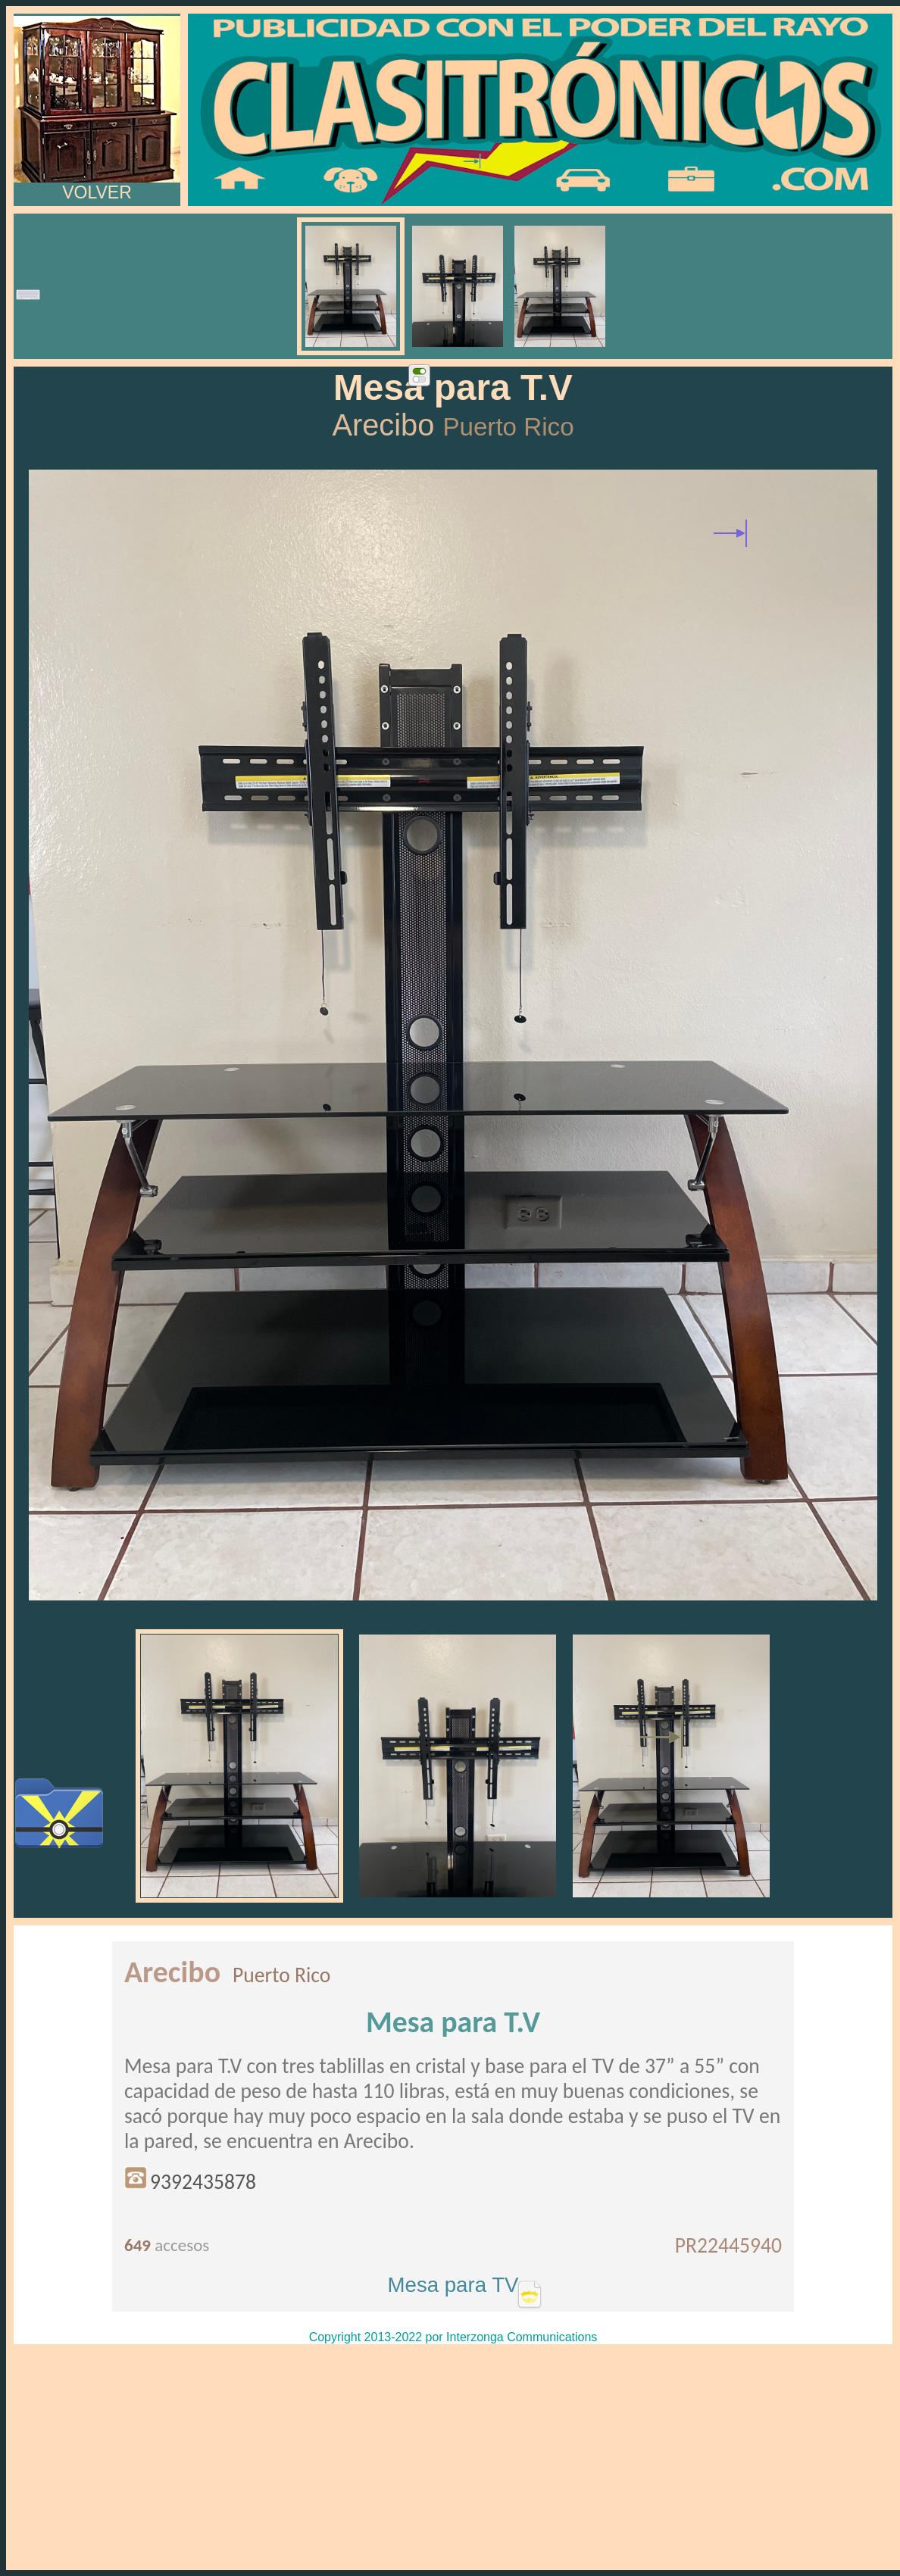 This screenshot has height=2576, width=900. I want to click on go to the last item or page, so click(472, 161).